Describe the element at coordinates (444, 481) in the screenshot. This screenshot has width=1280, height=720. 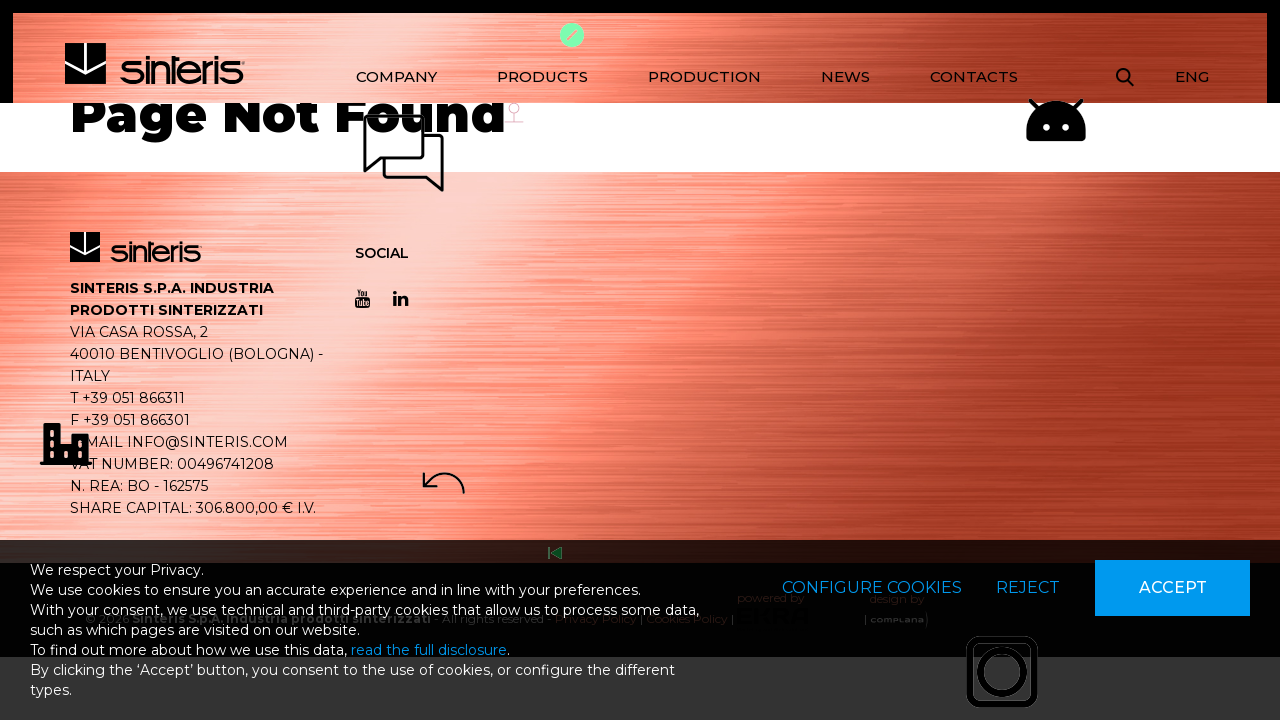
I see `undo previous action` at that location.